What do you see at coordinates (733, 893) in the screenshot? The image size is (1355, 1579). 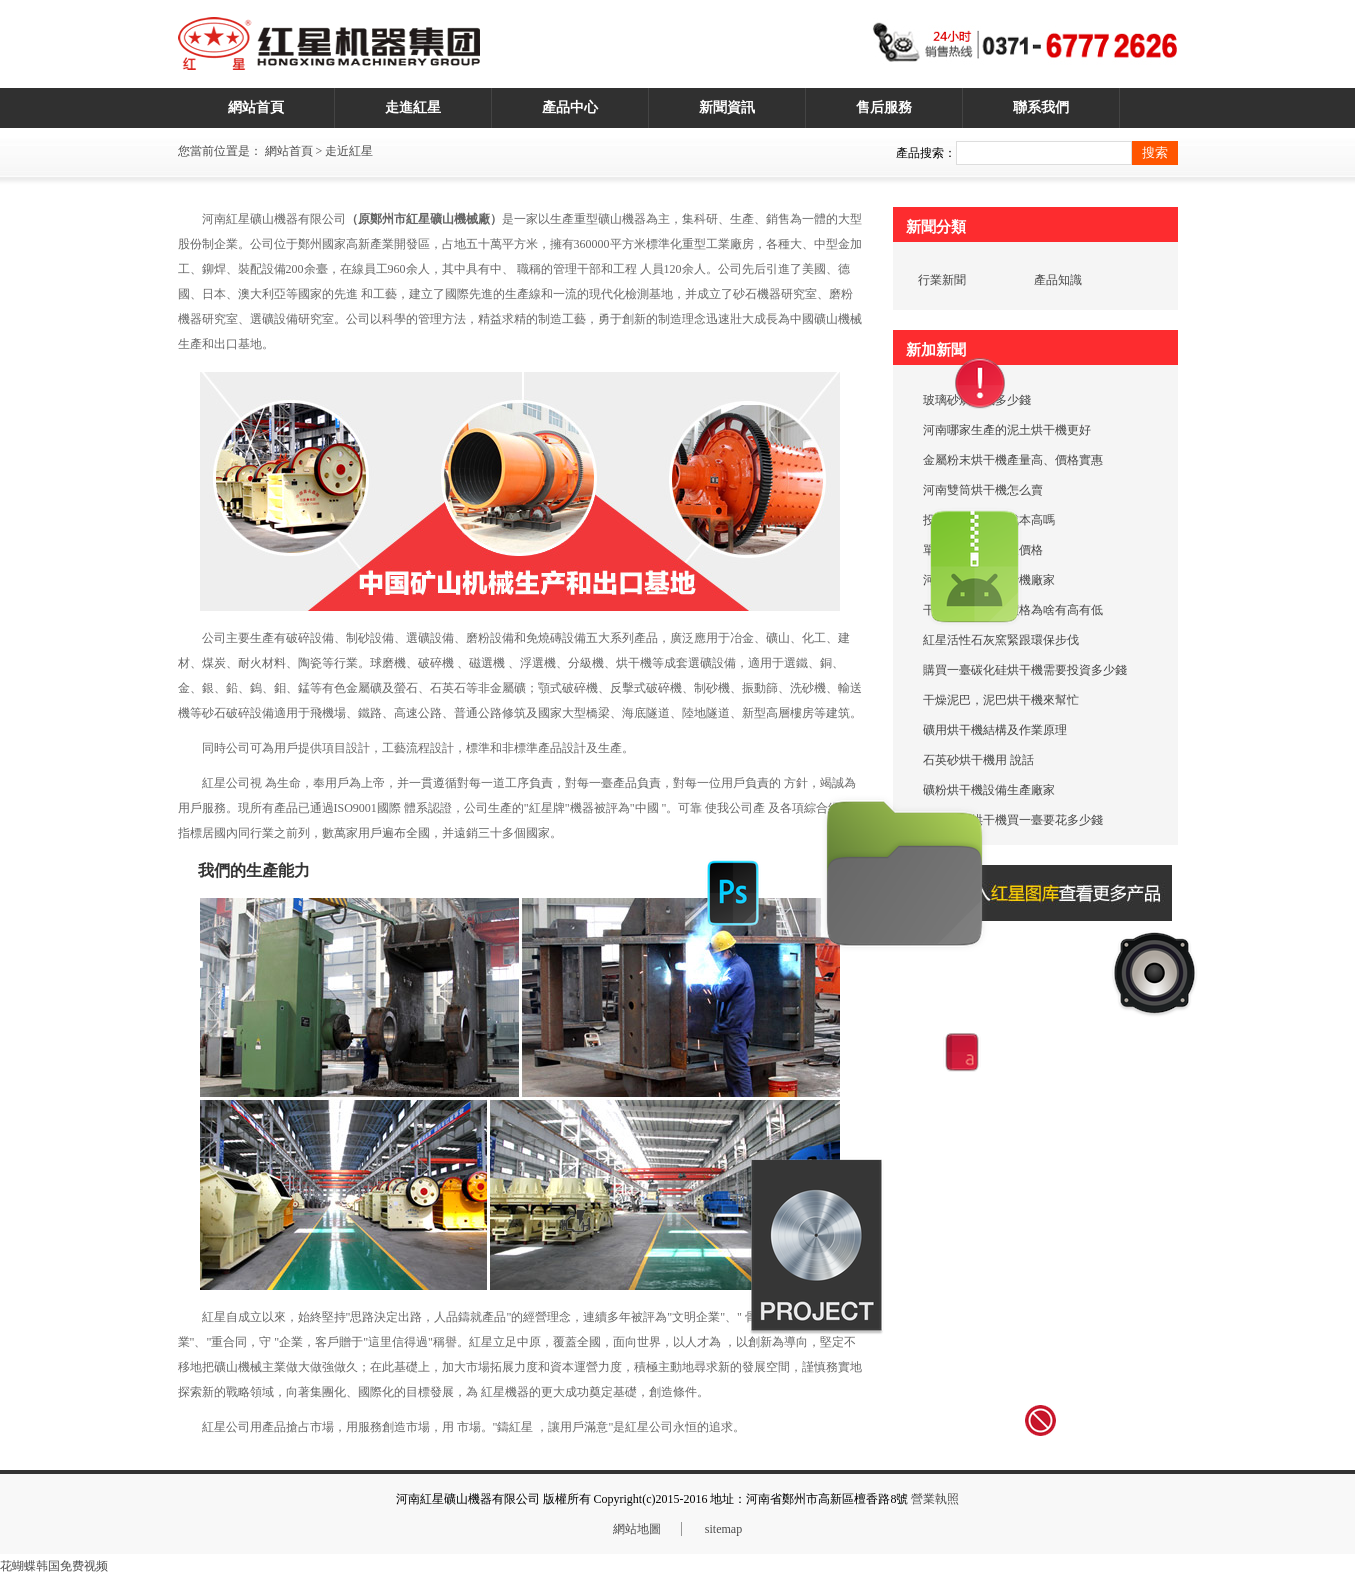 I see `adobe photoshop file type indicator` at bounding box center [733, 893].